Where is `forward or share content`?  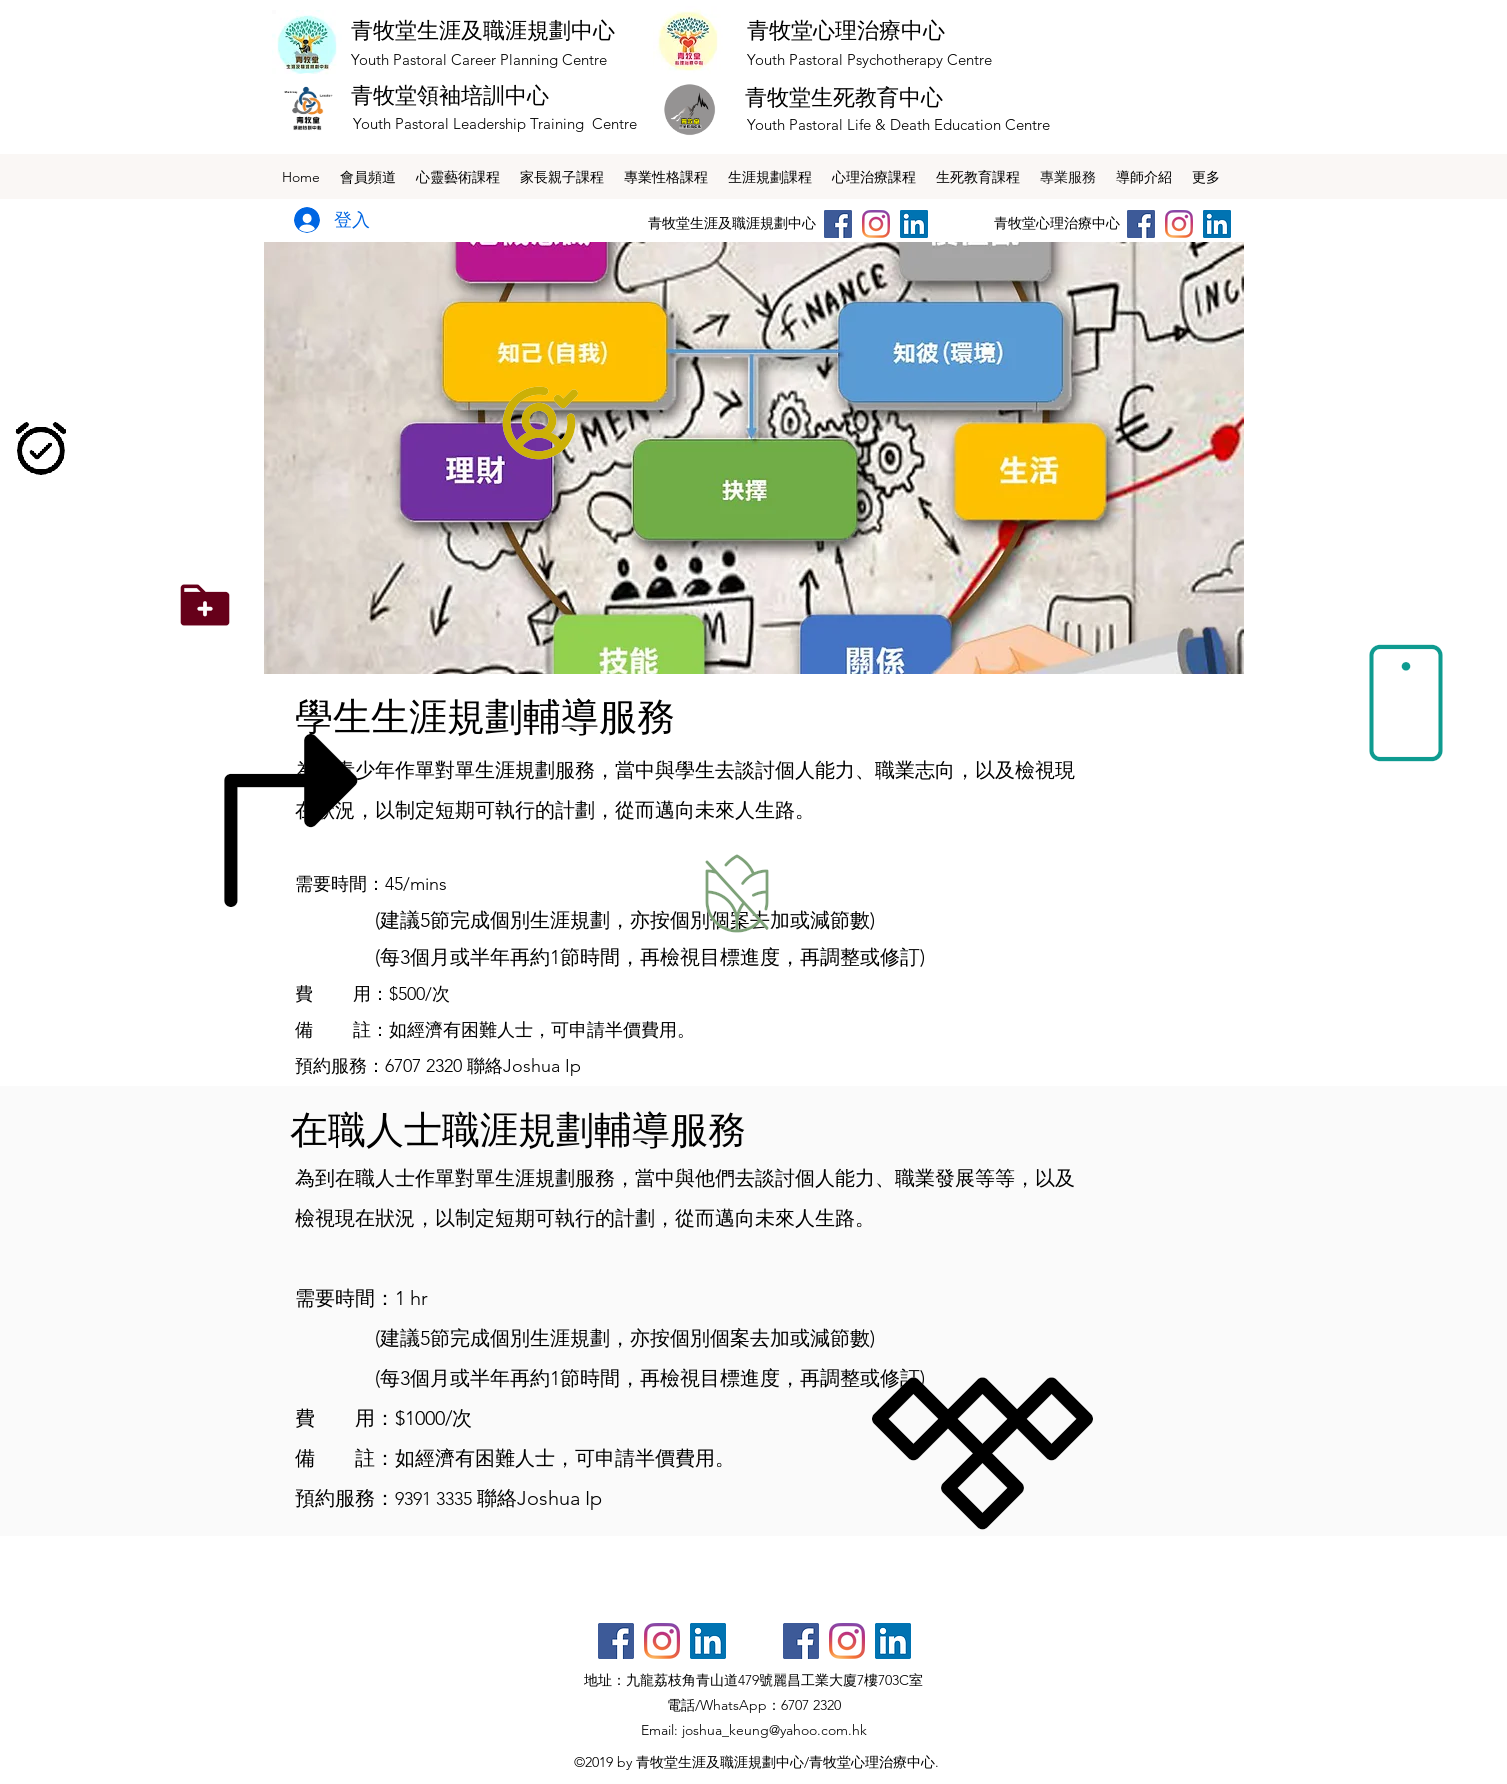 forward or share content is located at coordinates (277, 820).